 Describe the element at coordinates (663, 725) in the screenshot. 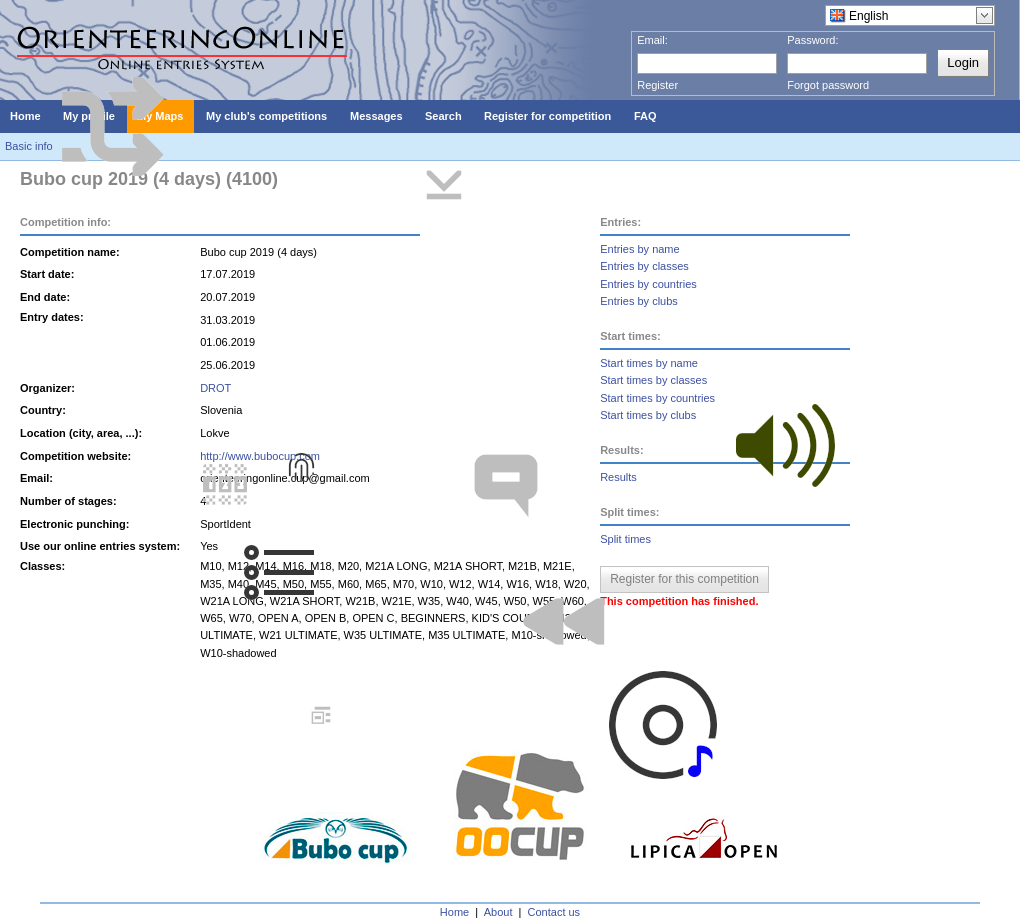

I see `audio CD or music disc` at that location.